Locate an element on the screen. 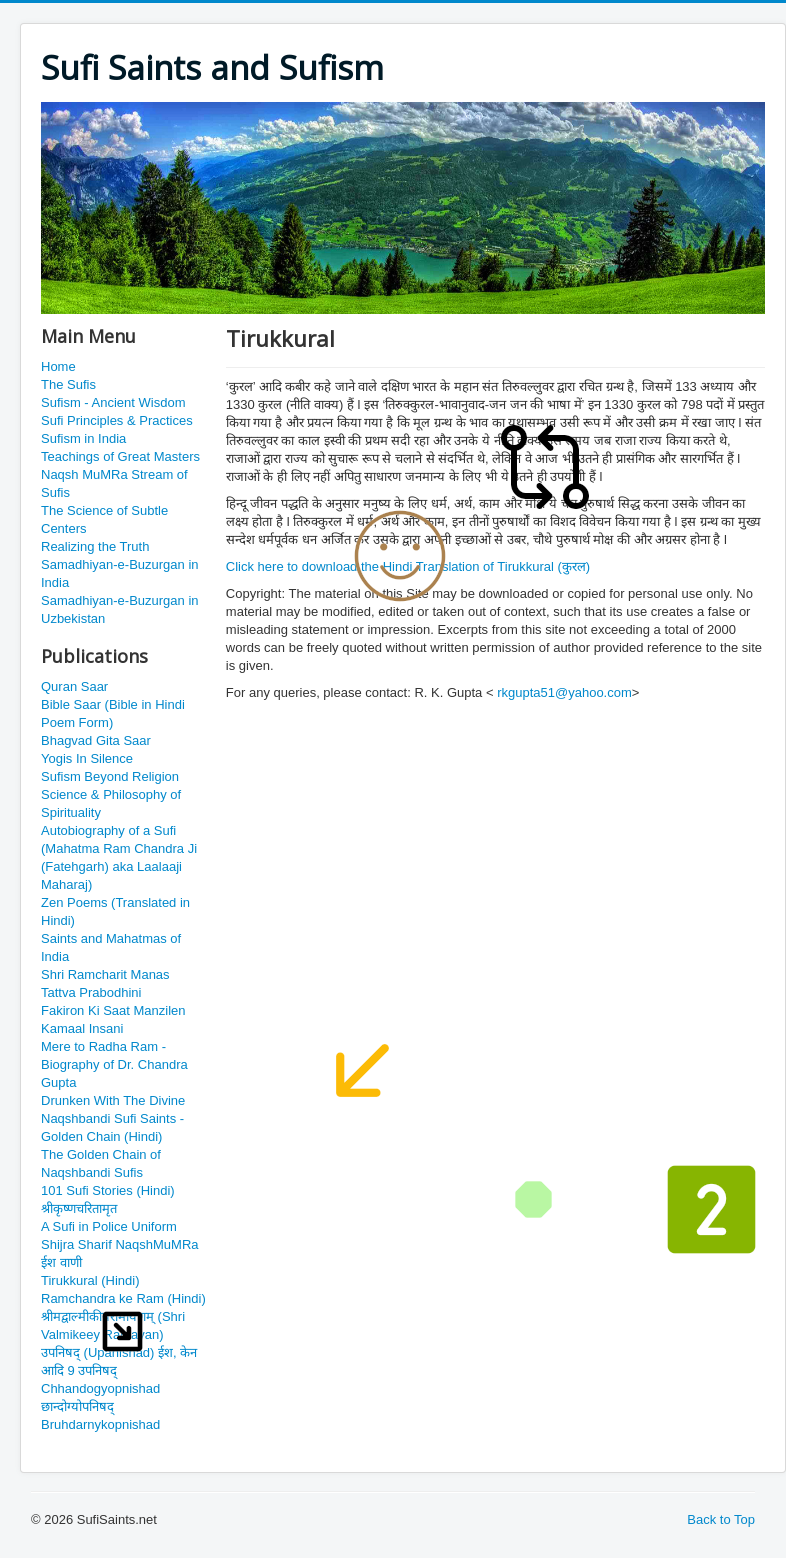 This screenshot has width=786, height=1558. indicates step two in a multi-step process is located at coordinates (711, 1209).